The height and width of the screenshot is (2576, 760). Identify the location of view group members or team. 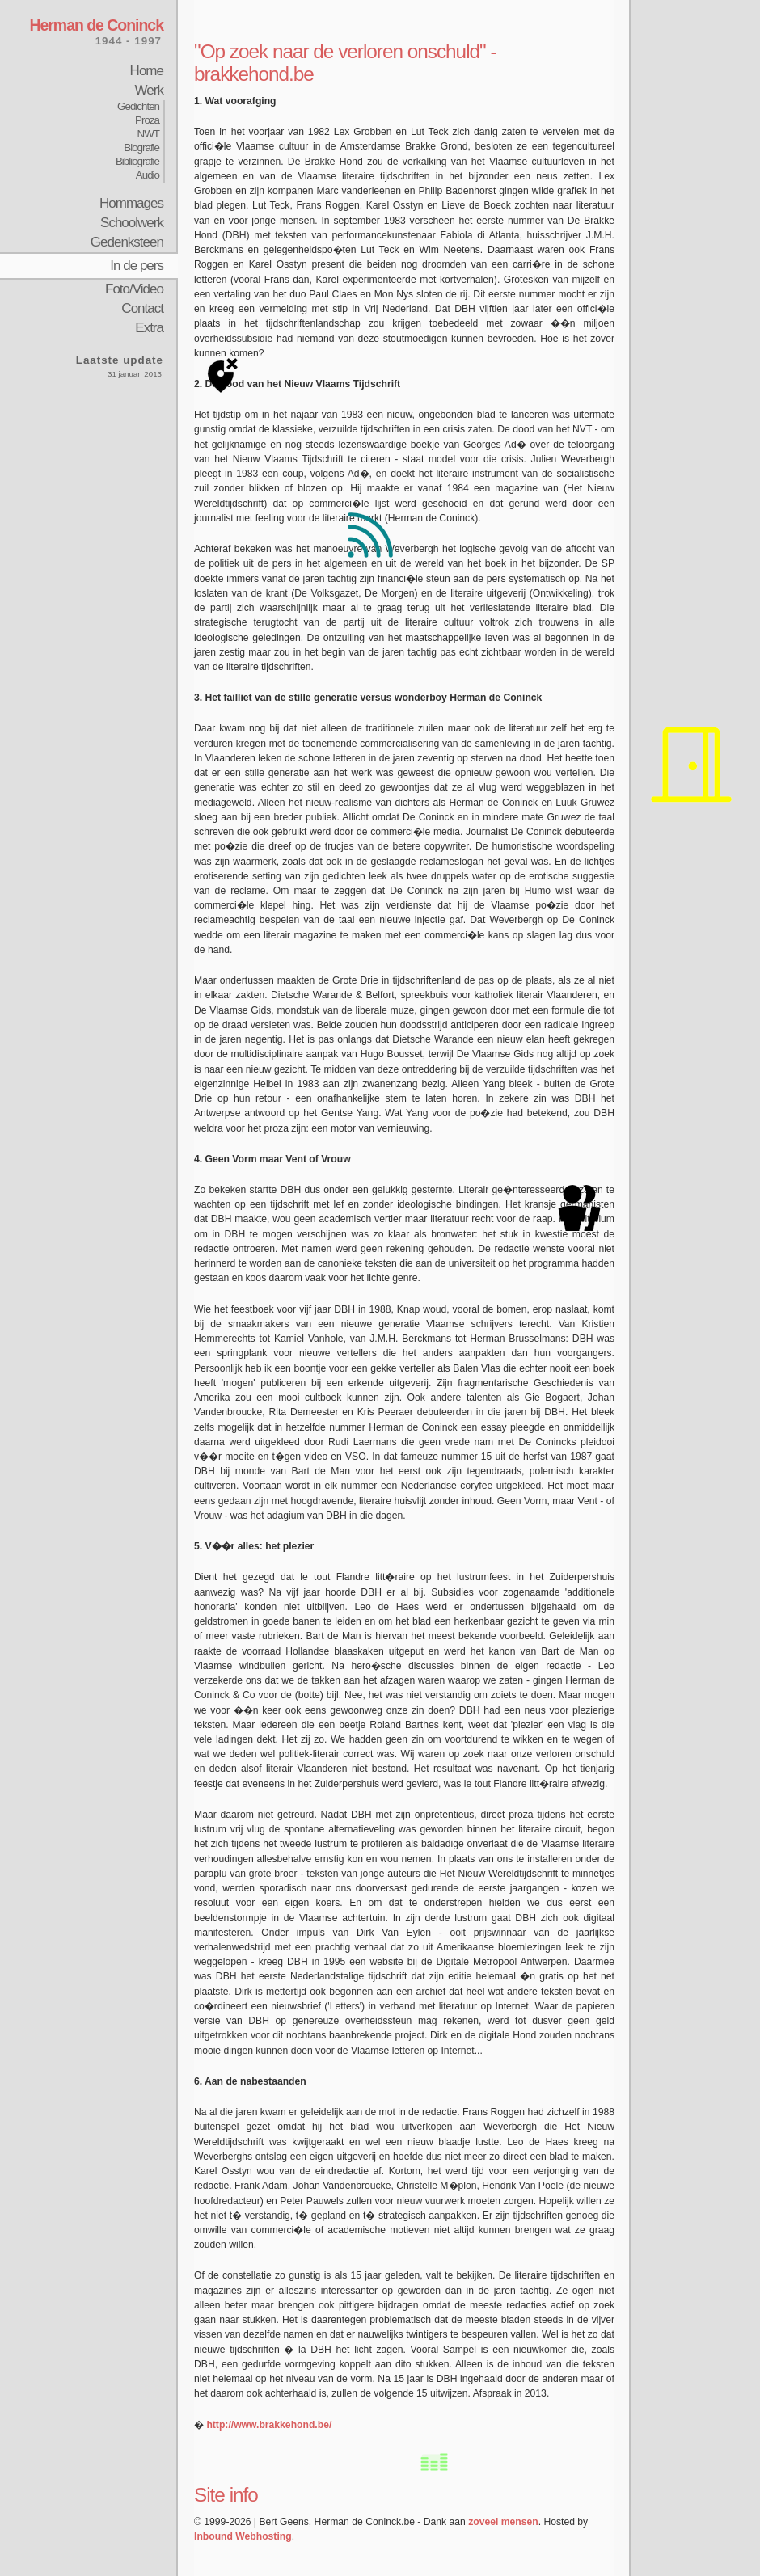
(579, 1208).